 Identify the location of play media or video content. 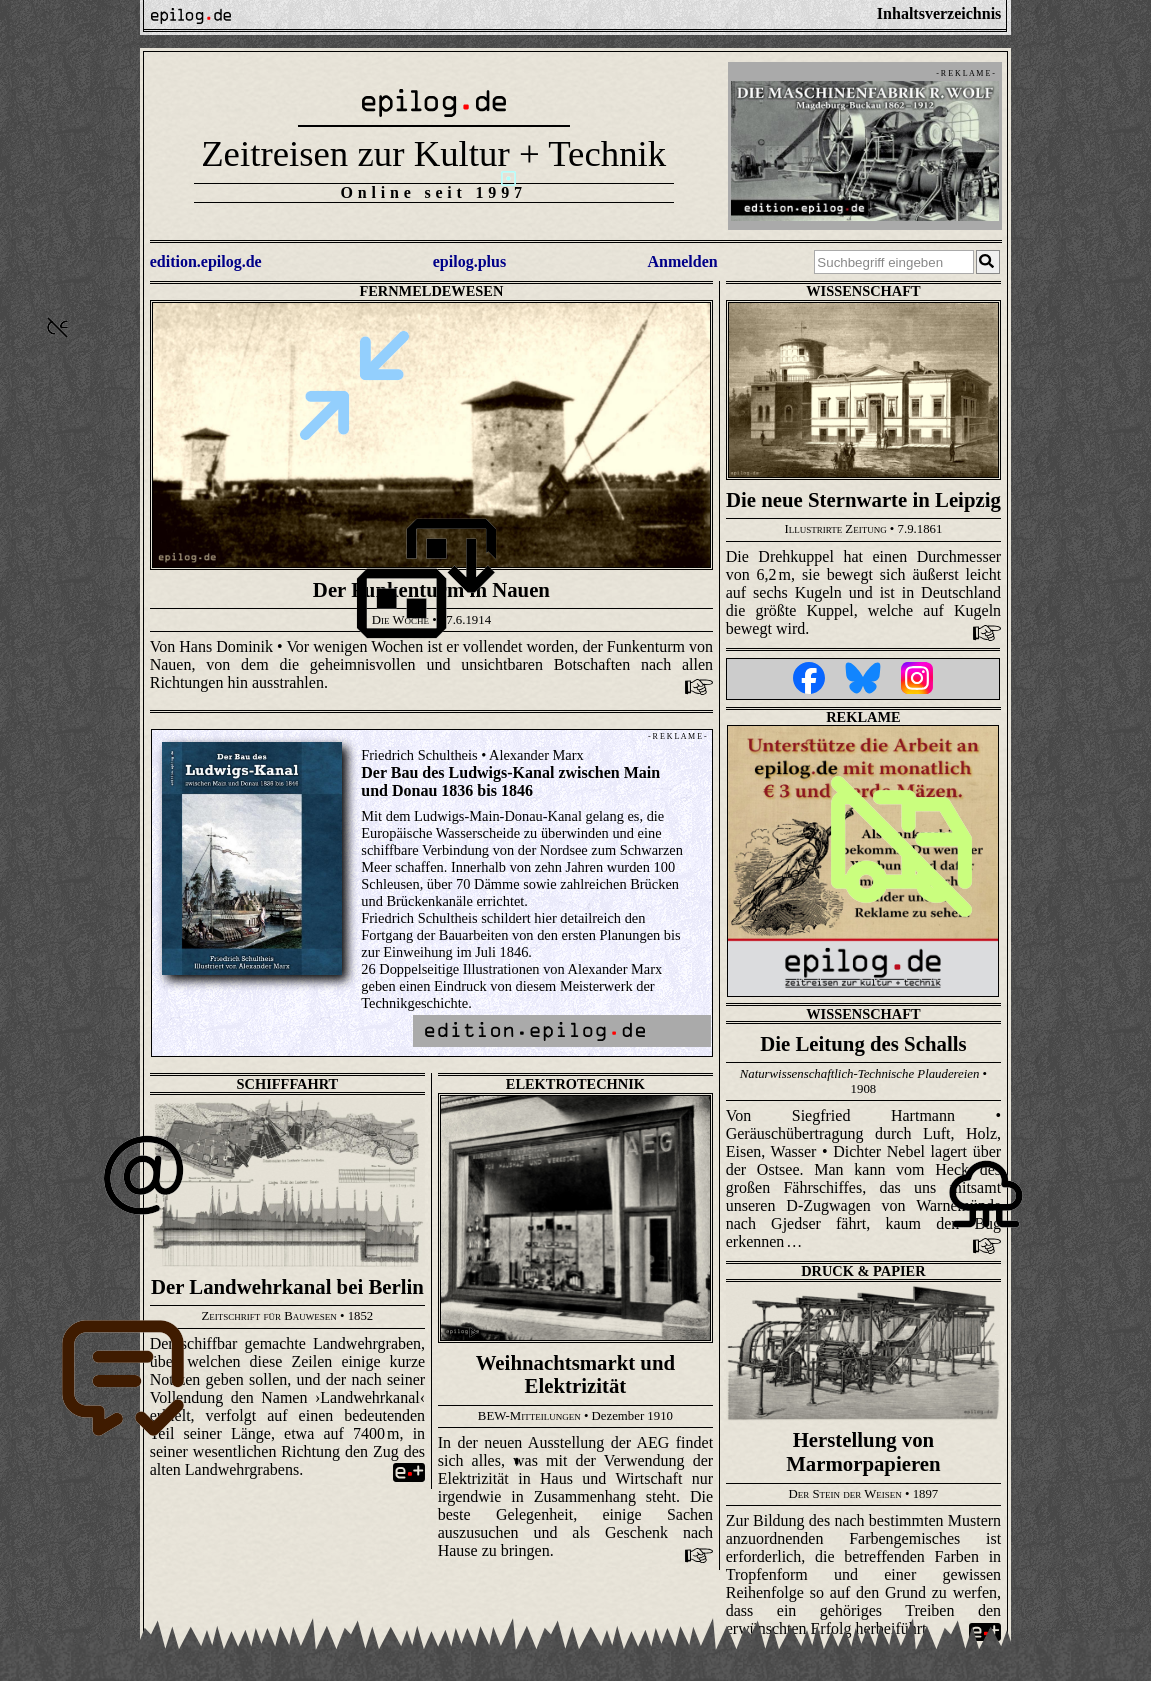
(472, 1332).